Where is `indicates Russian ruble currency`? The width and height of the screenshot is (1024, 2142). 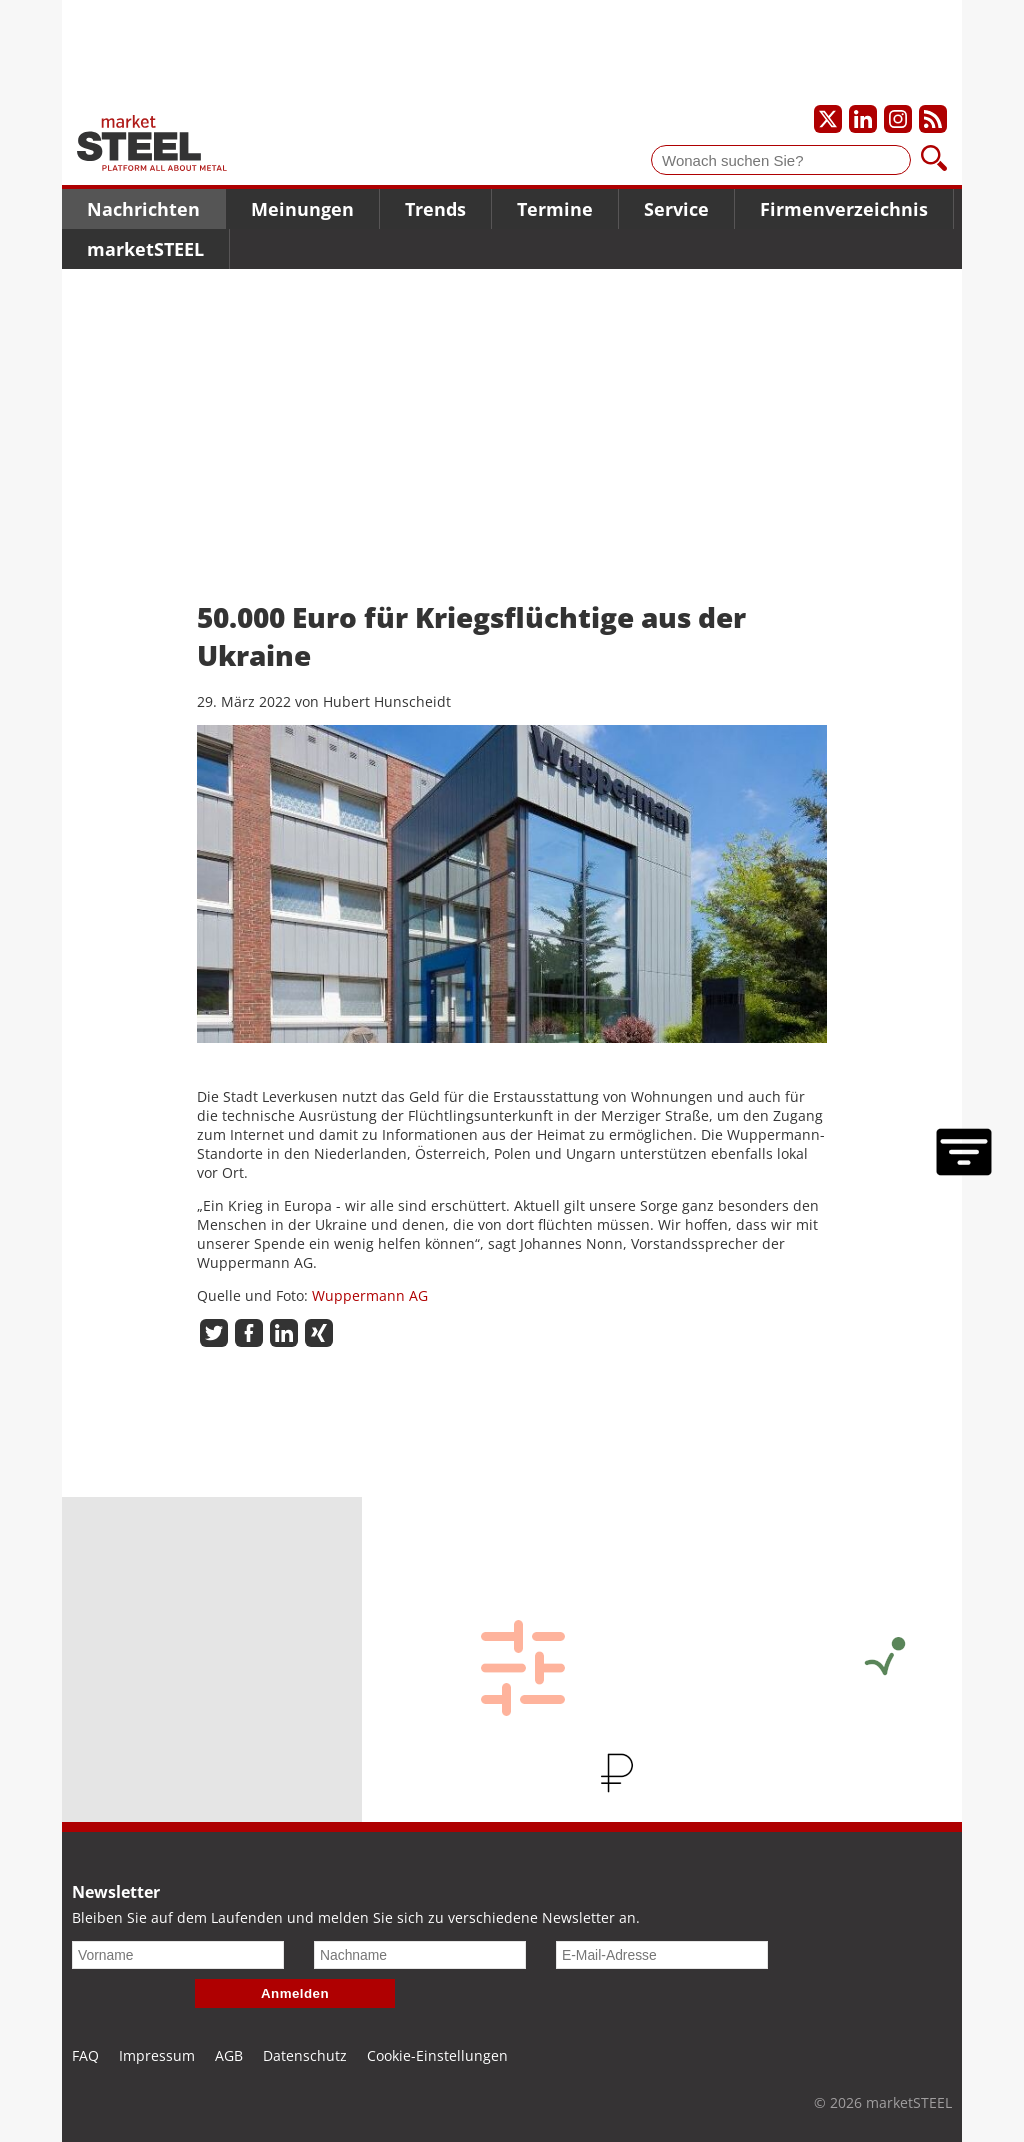 indicates Russian ruble currency is located at coordinates (617, 1773).